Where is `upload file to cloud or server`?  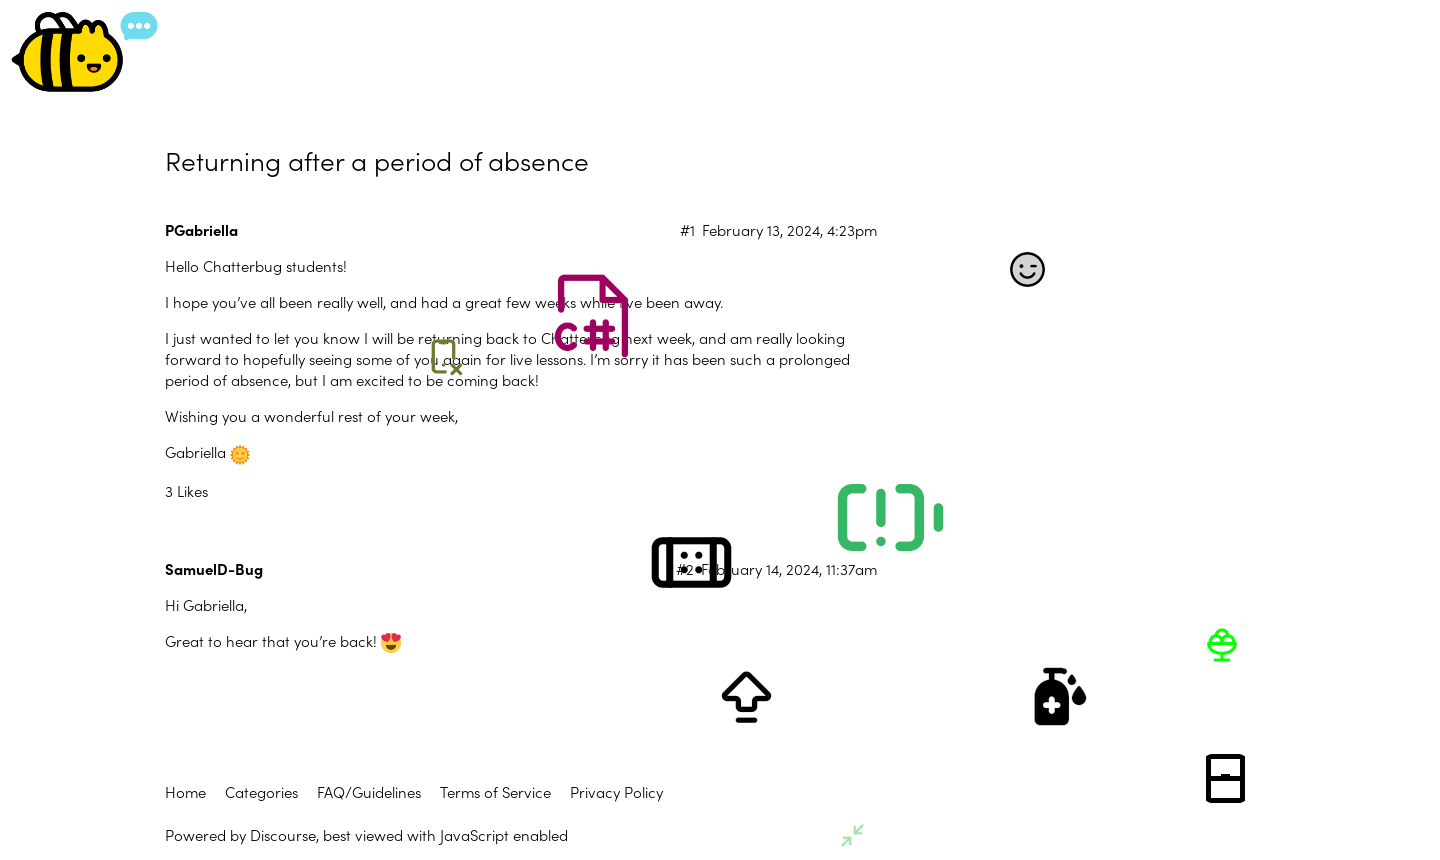
upload file to cloud or server is located at coordinates (746, 698).